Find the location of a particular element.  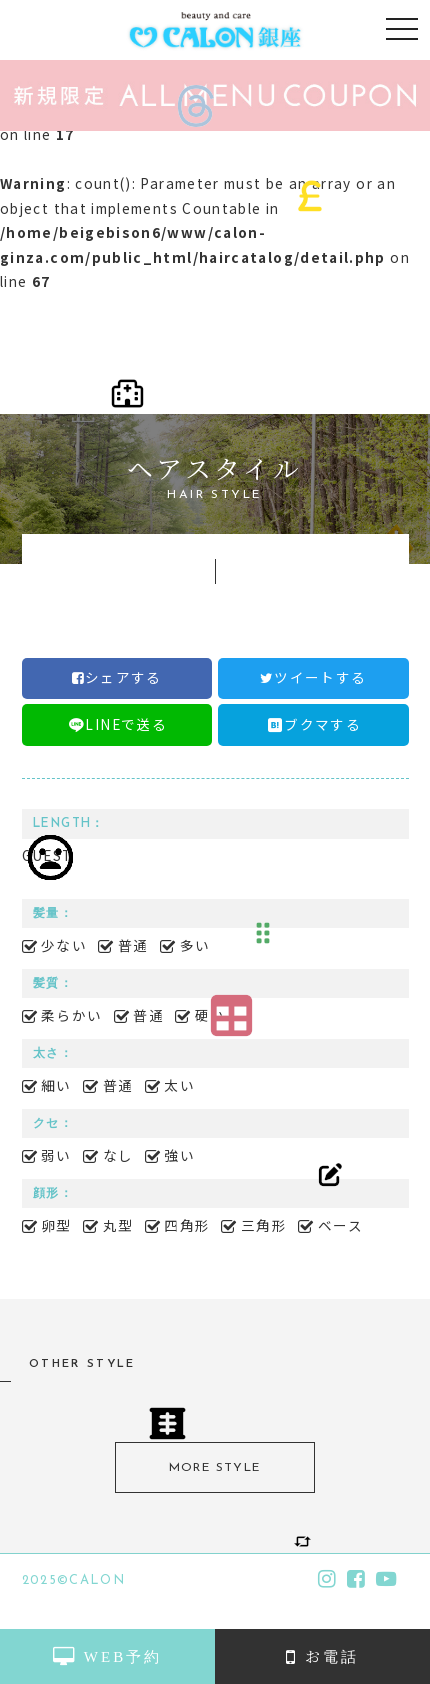

indicate a negative mood or feeling is located at coordinates (50, 857).